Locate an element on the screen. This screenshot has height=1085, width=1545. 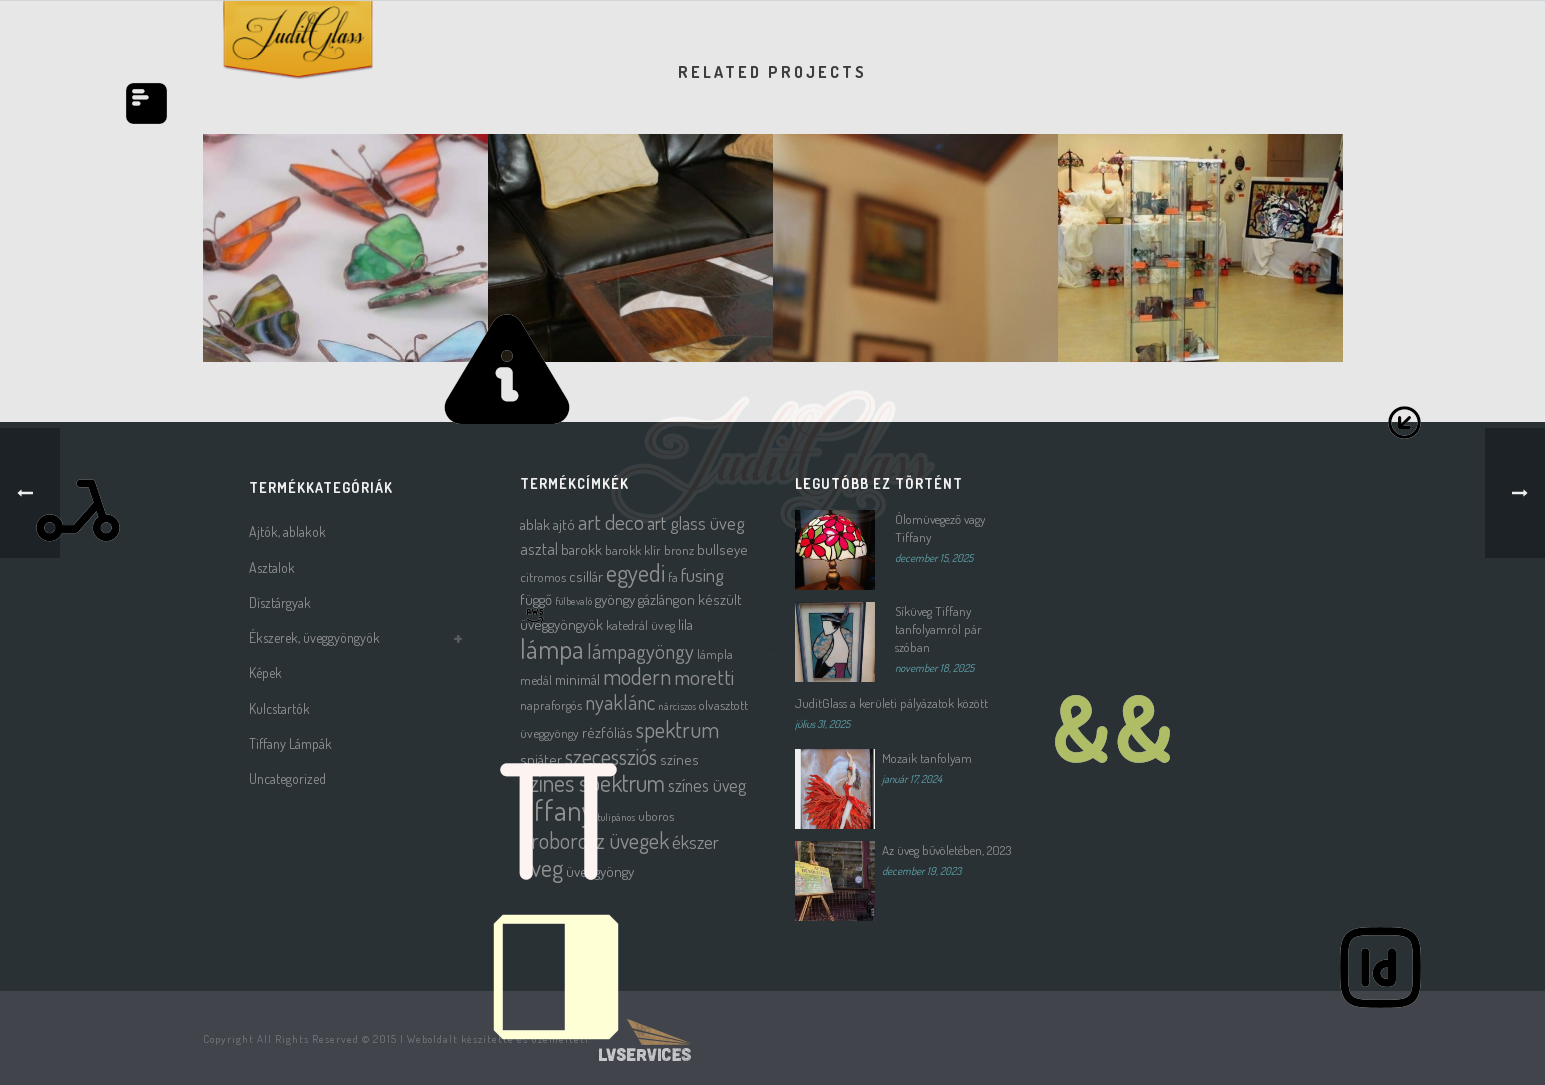
align content to top-left of container is located at coordinates (146, 103).